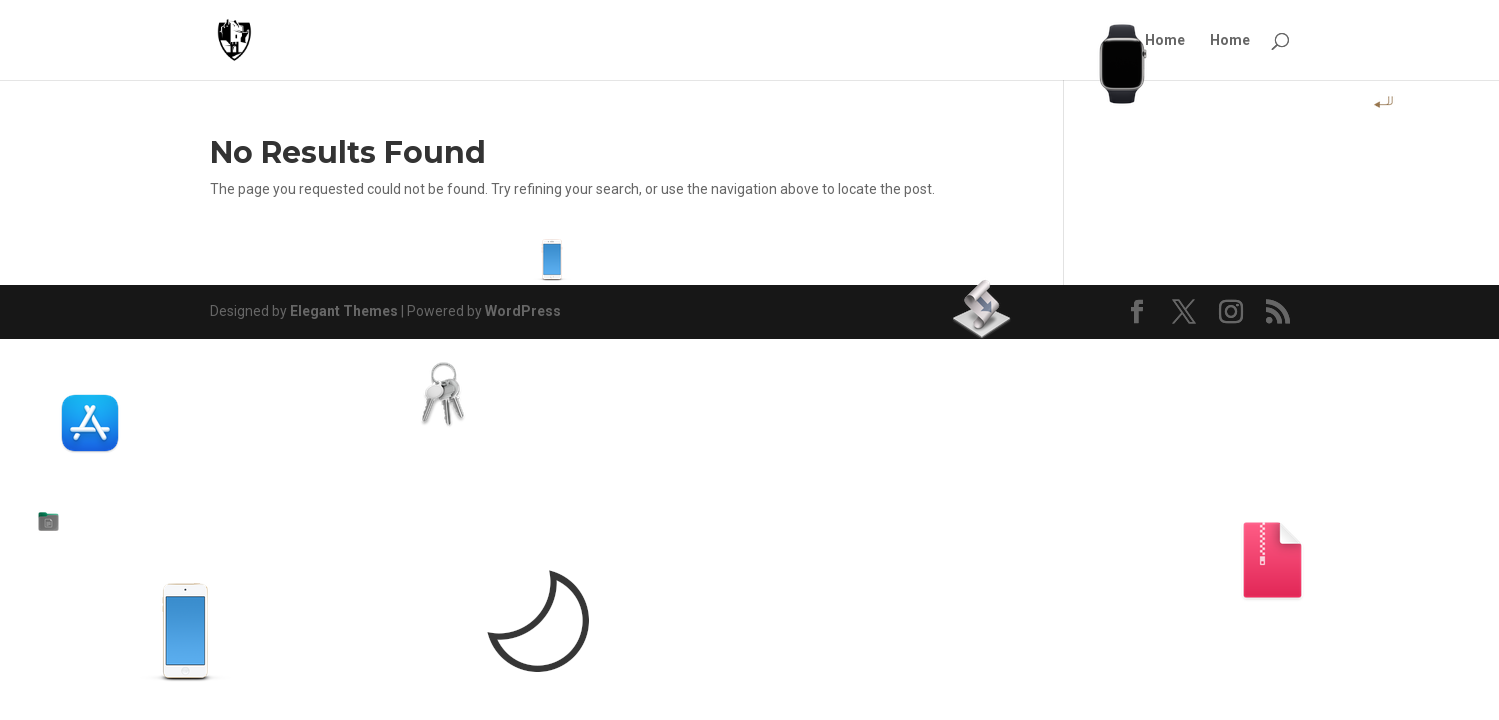 Image resolution: width=1499 pixels, height=720 pixels. Describe the element at coordinates (48, 521) in the screenshot. I see `open your documents folder` at that location.